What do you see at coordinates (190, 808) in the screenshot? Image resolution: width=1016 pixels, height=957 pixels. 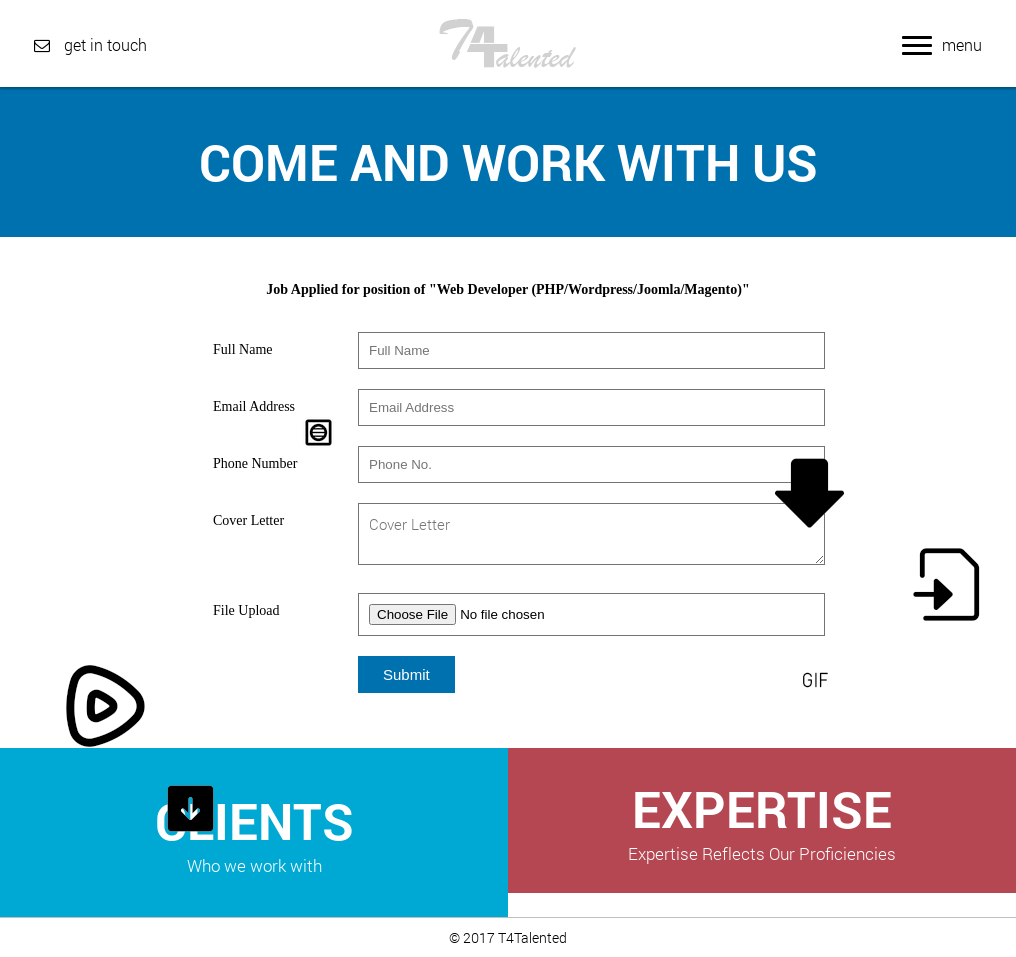 I see `download file or content` at bounding box center [190, 808].